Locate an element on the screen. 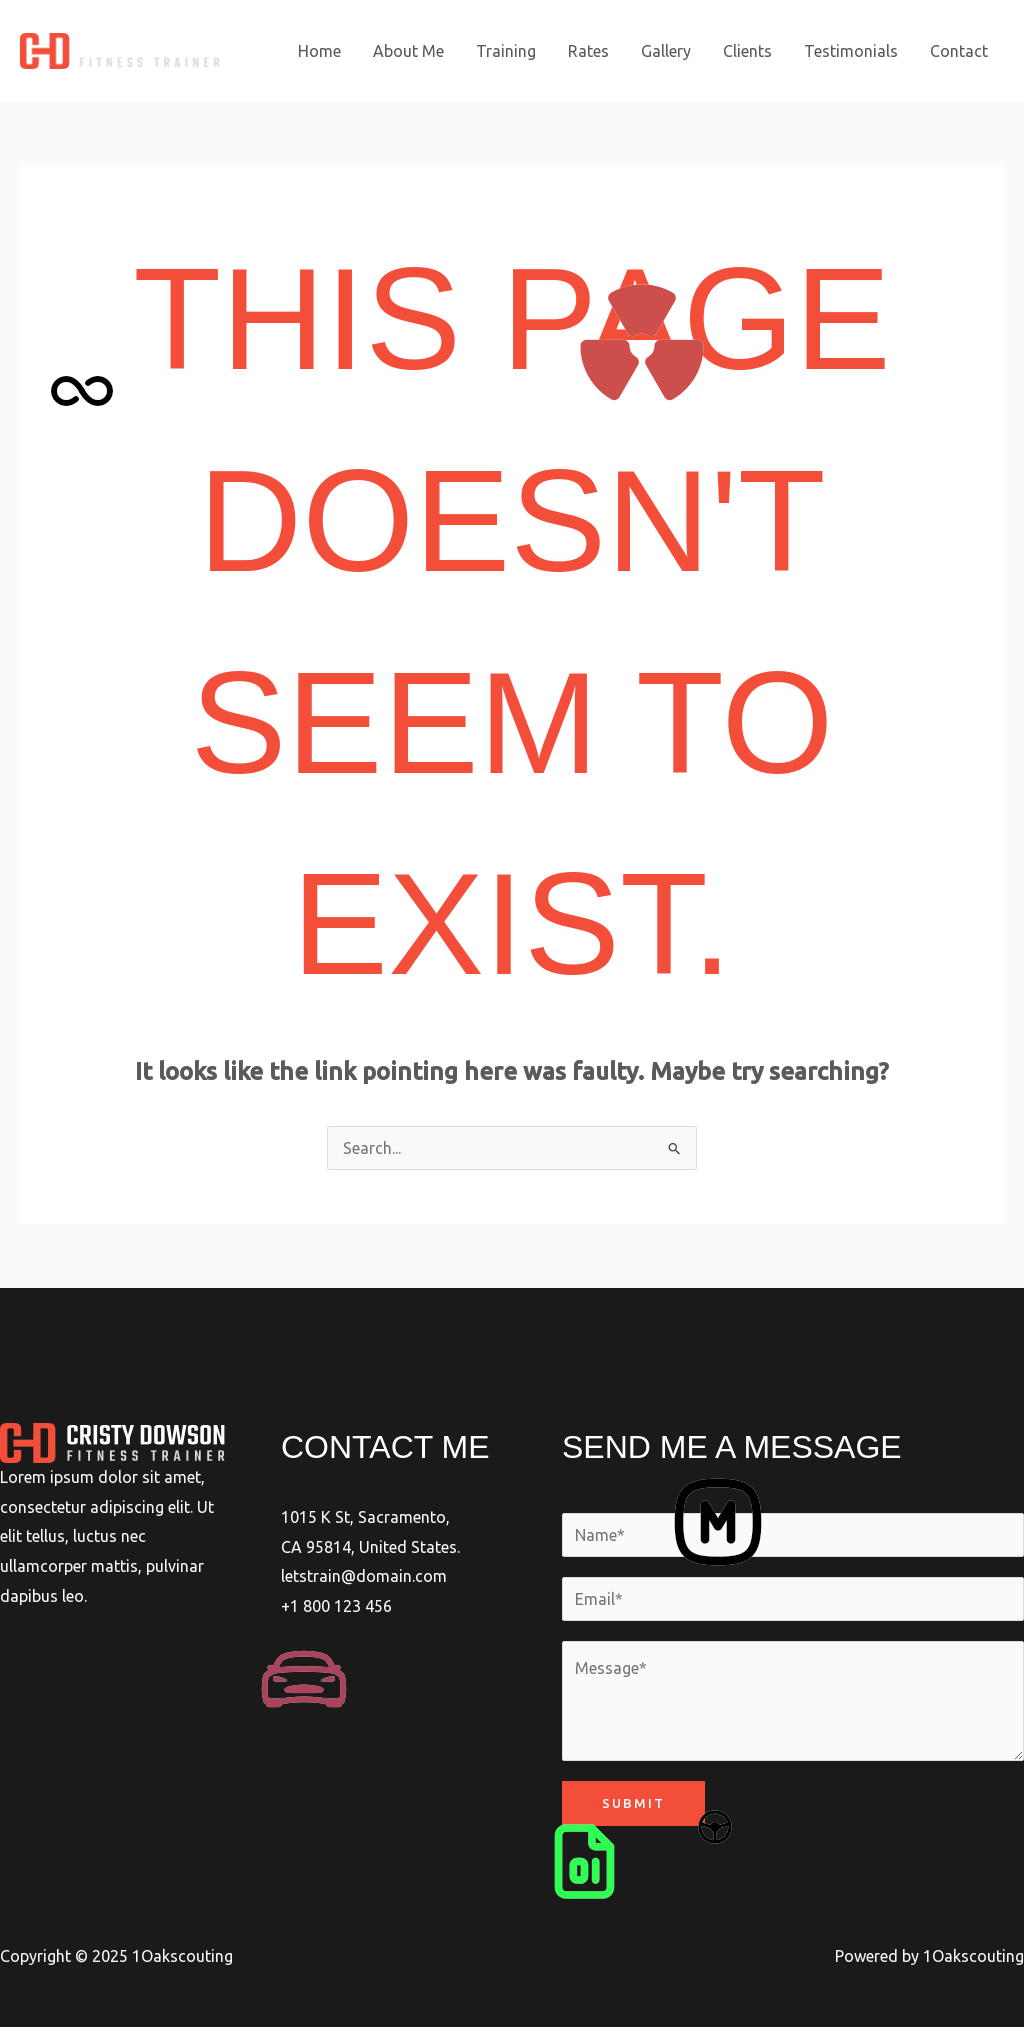 The height and width of the screenshot is (2027, 1024). view a file containing numeric data is located at coordinates (584, 1861).